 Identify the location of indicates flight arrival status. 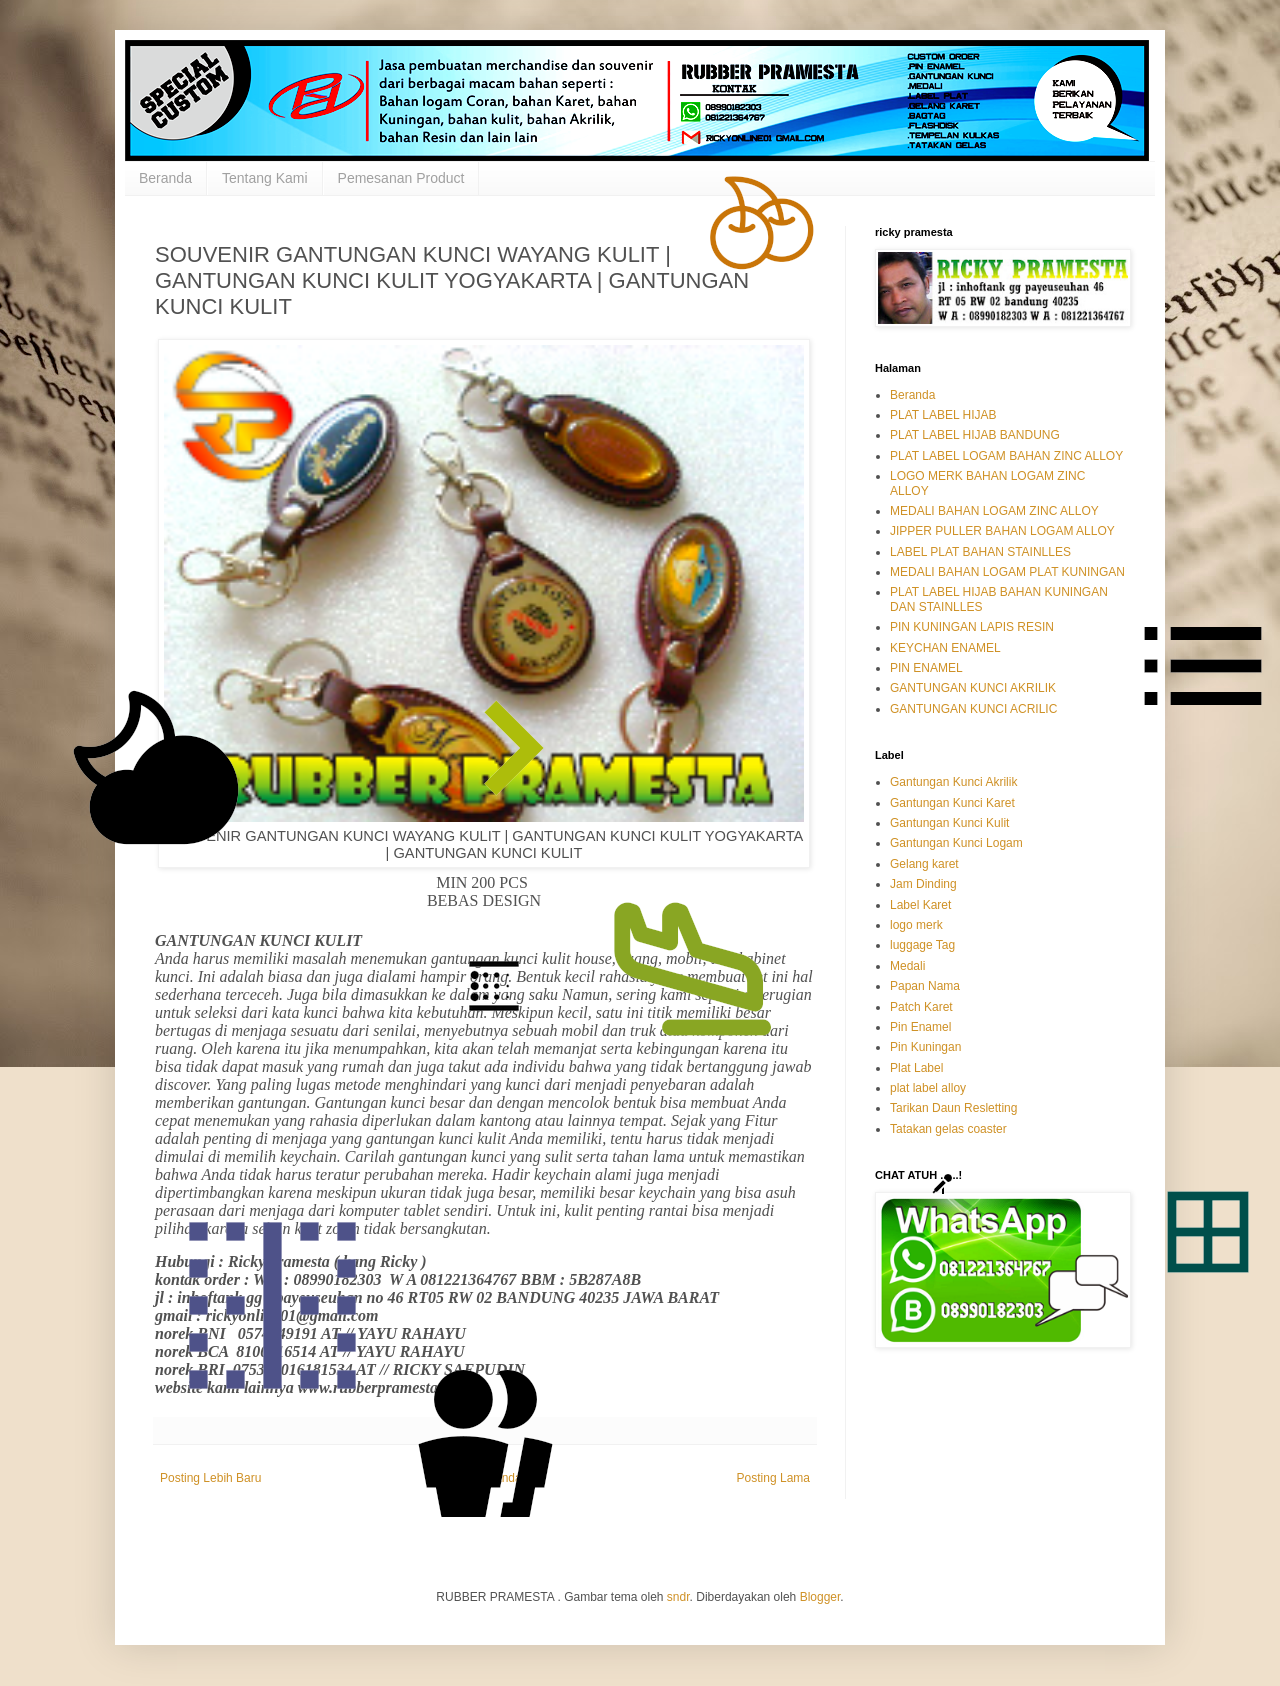
(686, 969).